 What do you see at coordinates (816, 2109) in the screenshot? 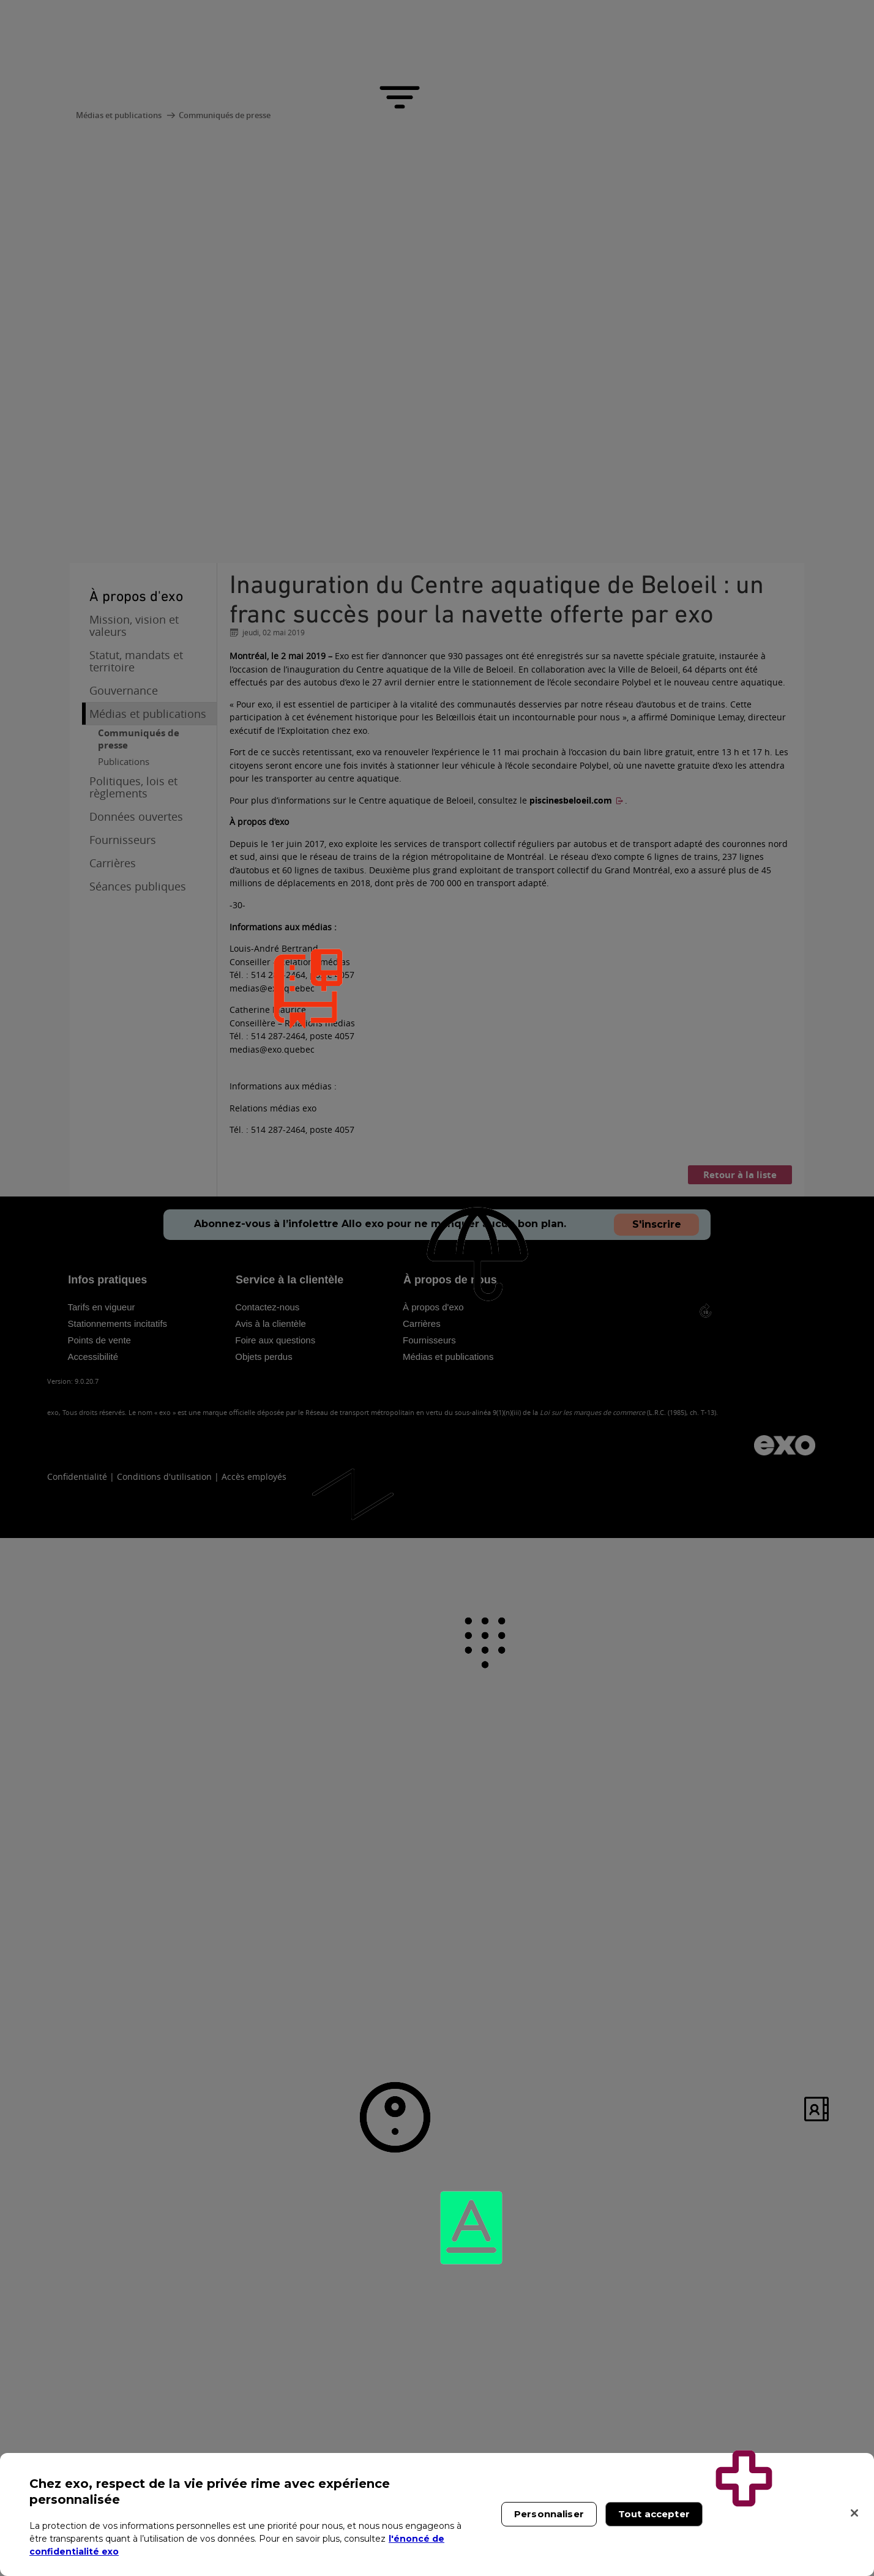
I see `open your contacts or address book` at bounding box center [816, 2109].